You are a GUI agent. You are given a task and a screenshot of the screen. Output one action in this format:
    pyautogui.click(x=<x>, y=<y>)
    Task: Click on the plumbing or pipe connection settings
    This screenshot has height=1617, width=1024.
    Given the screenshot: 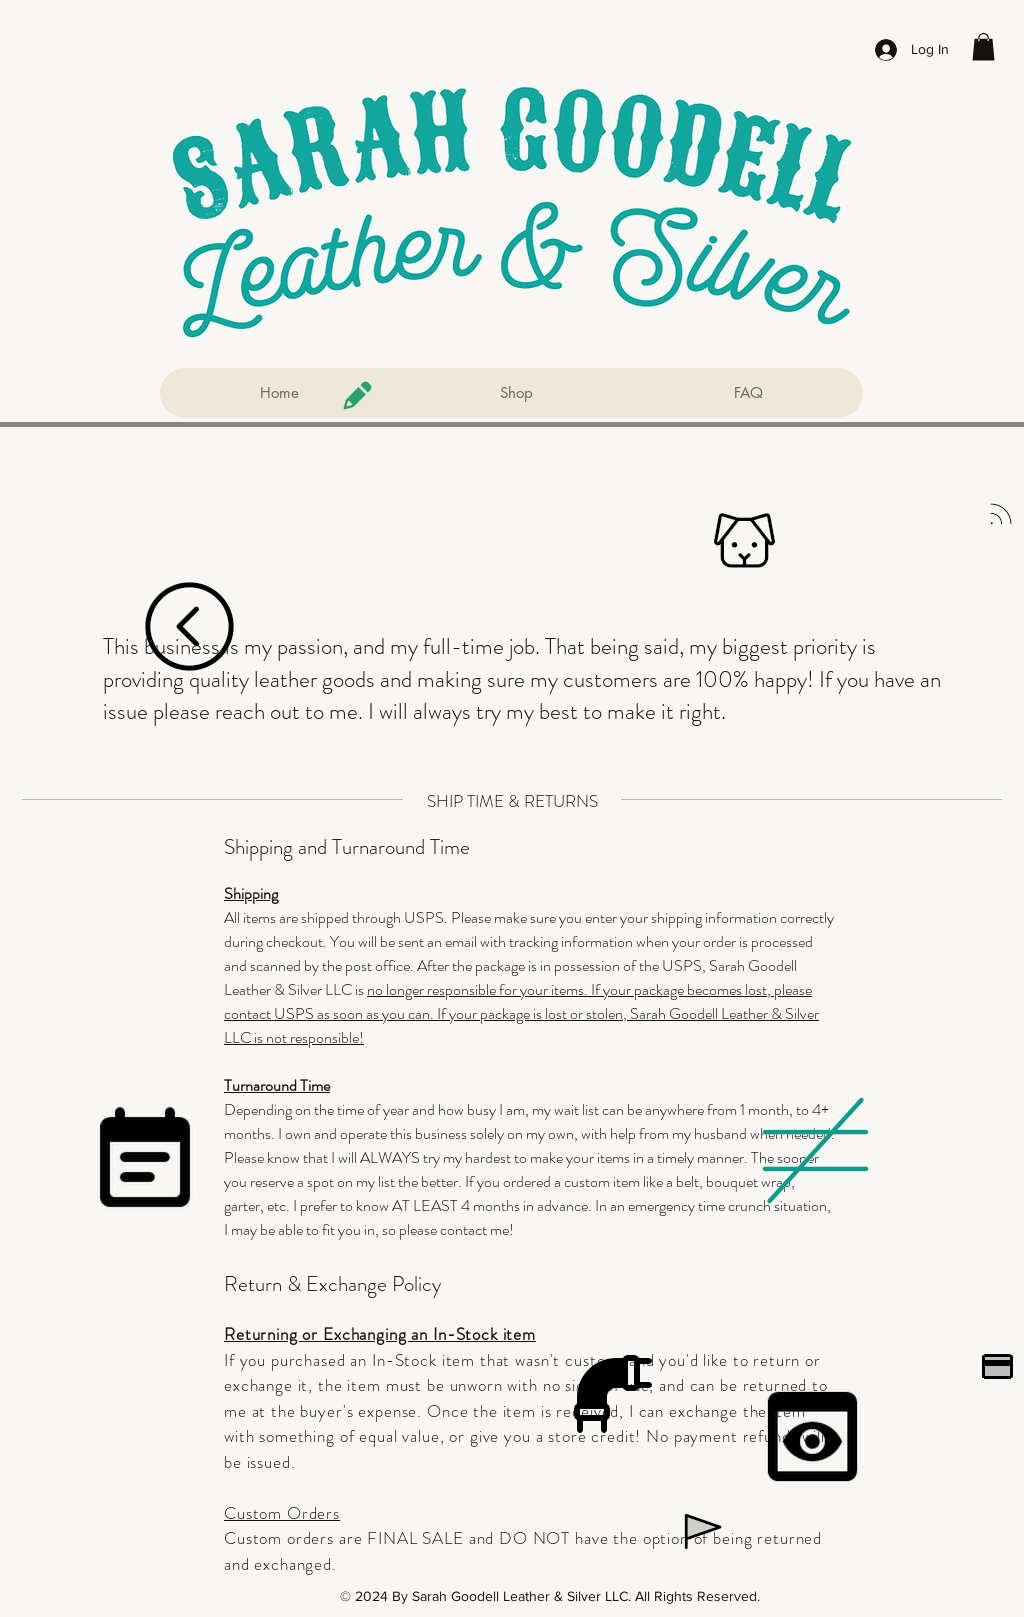 What is the action you would take?
    pyautogui.click(x=610, y=1391)
    